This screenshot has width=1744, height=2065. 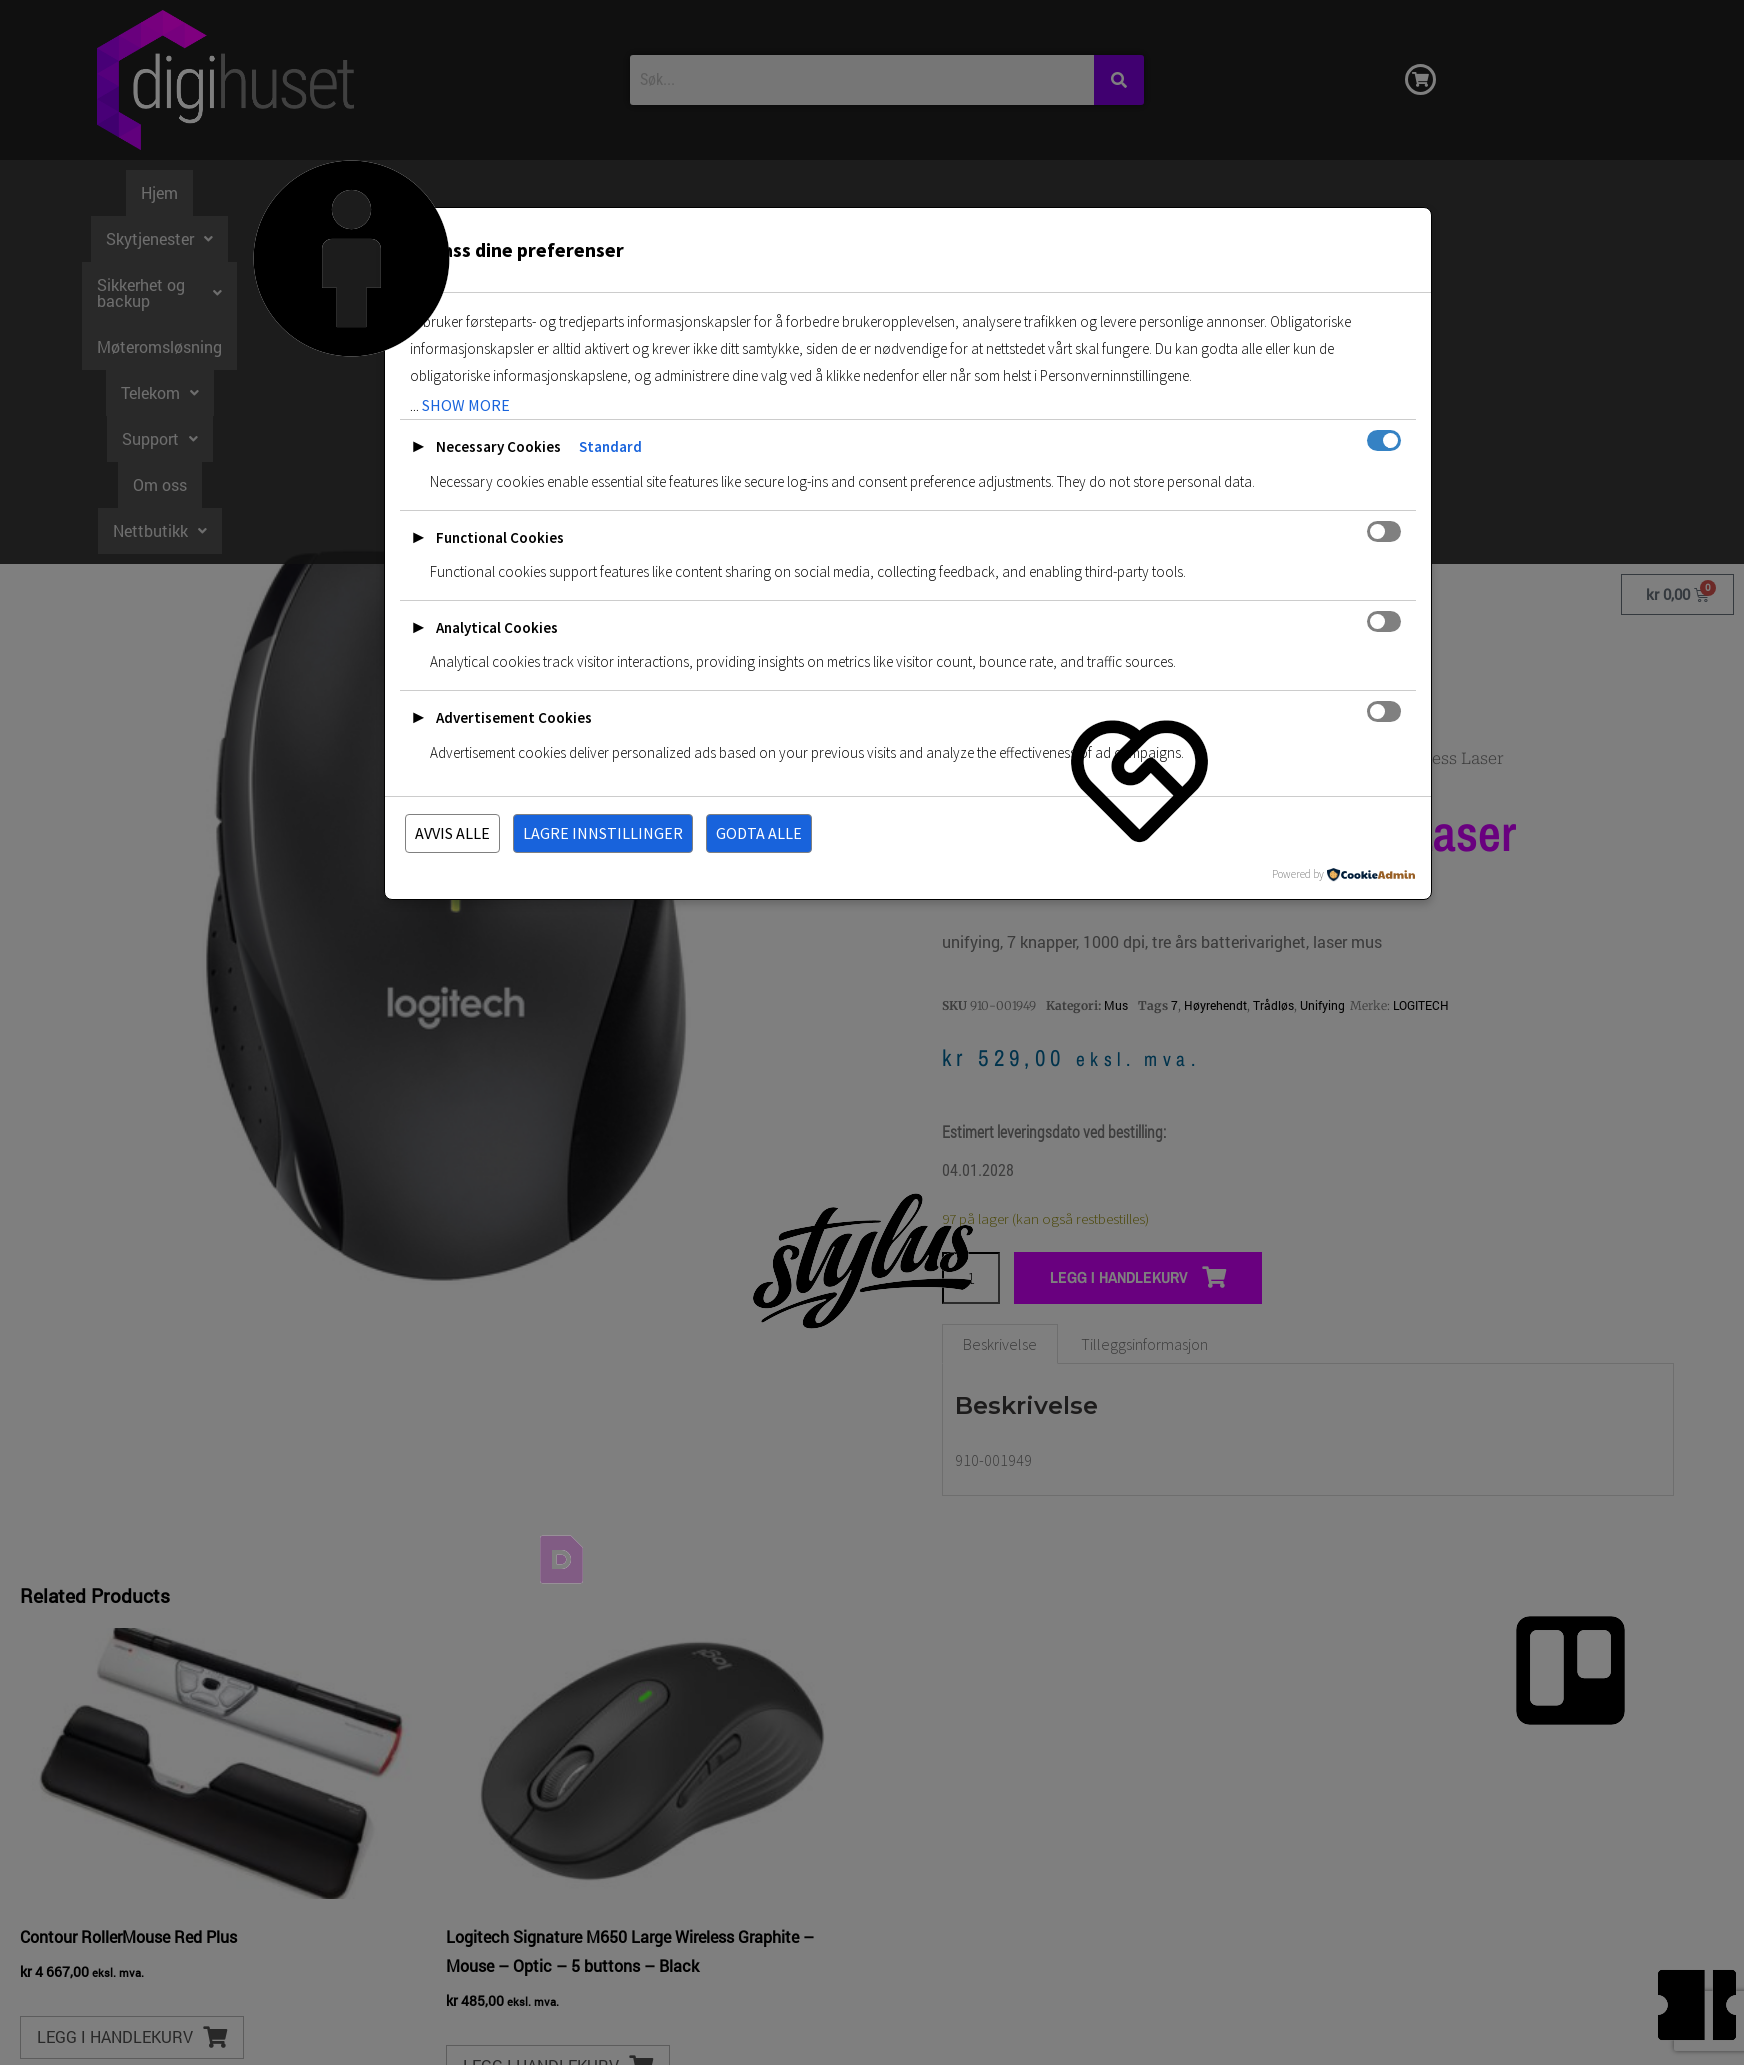 What do you see at coordinates (1697, 2005) in the screenshot?
I see `view available coupons or discounts` at bounding box center [1697, 2005].